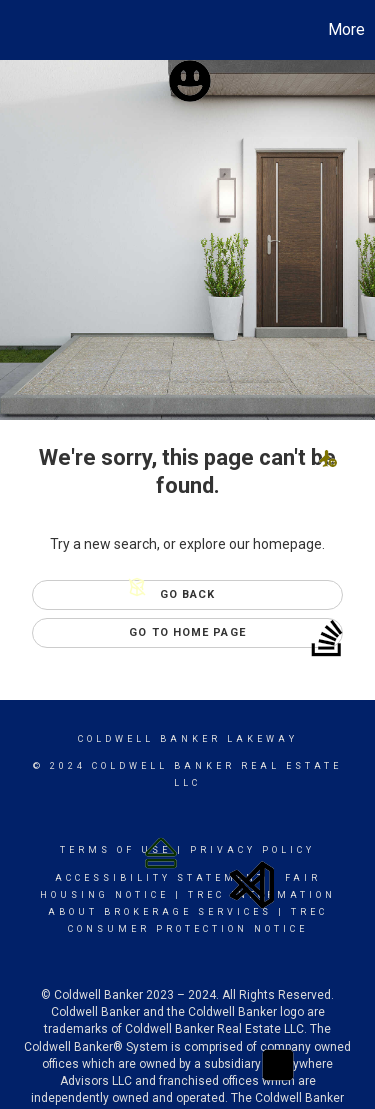  What do you see at coordinates (137, 587) in the screenshot?
I see `disable 3D object rendering` at bounding box center [137, 587].